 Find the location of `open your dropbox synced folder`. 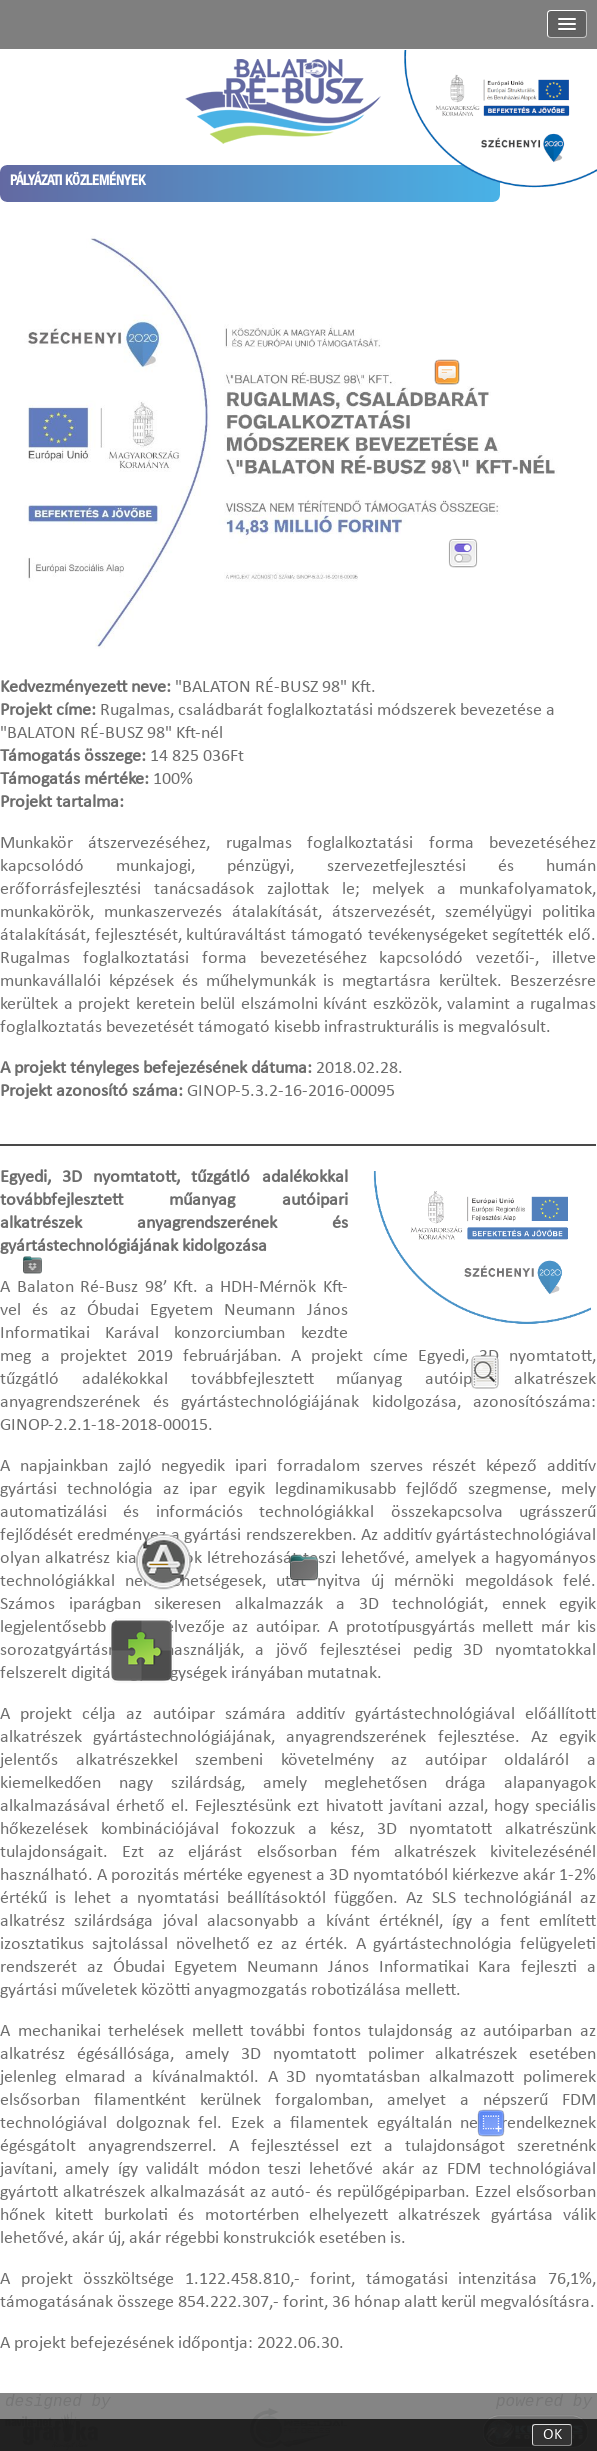

open your dropbox synced folder is located at coordinates (32, 1264).